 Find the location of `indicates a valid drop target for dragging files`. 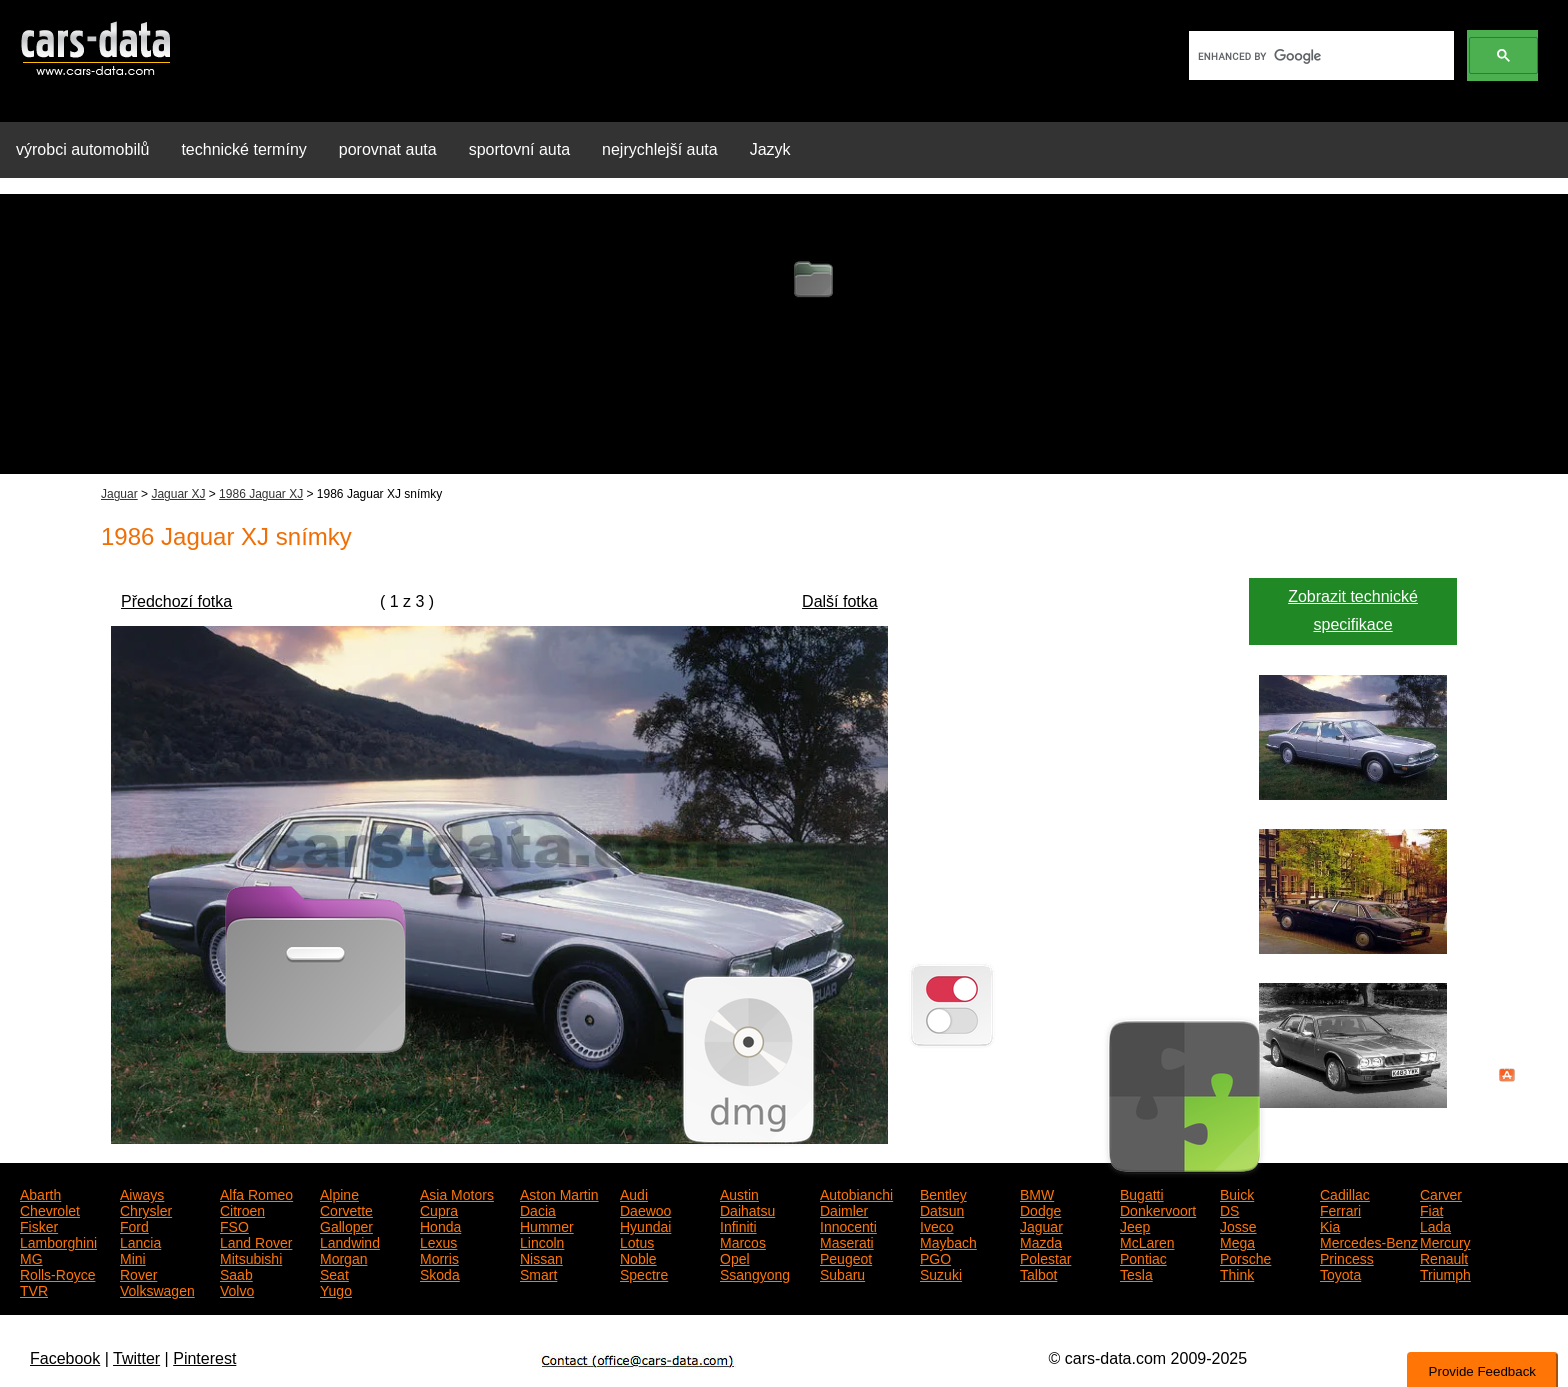

indicates a valid drop target for dragging files is located at coordinates (813, 278).